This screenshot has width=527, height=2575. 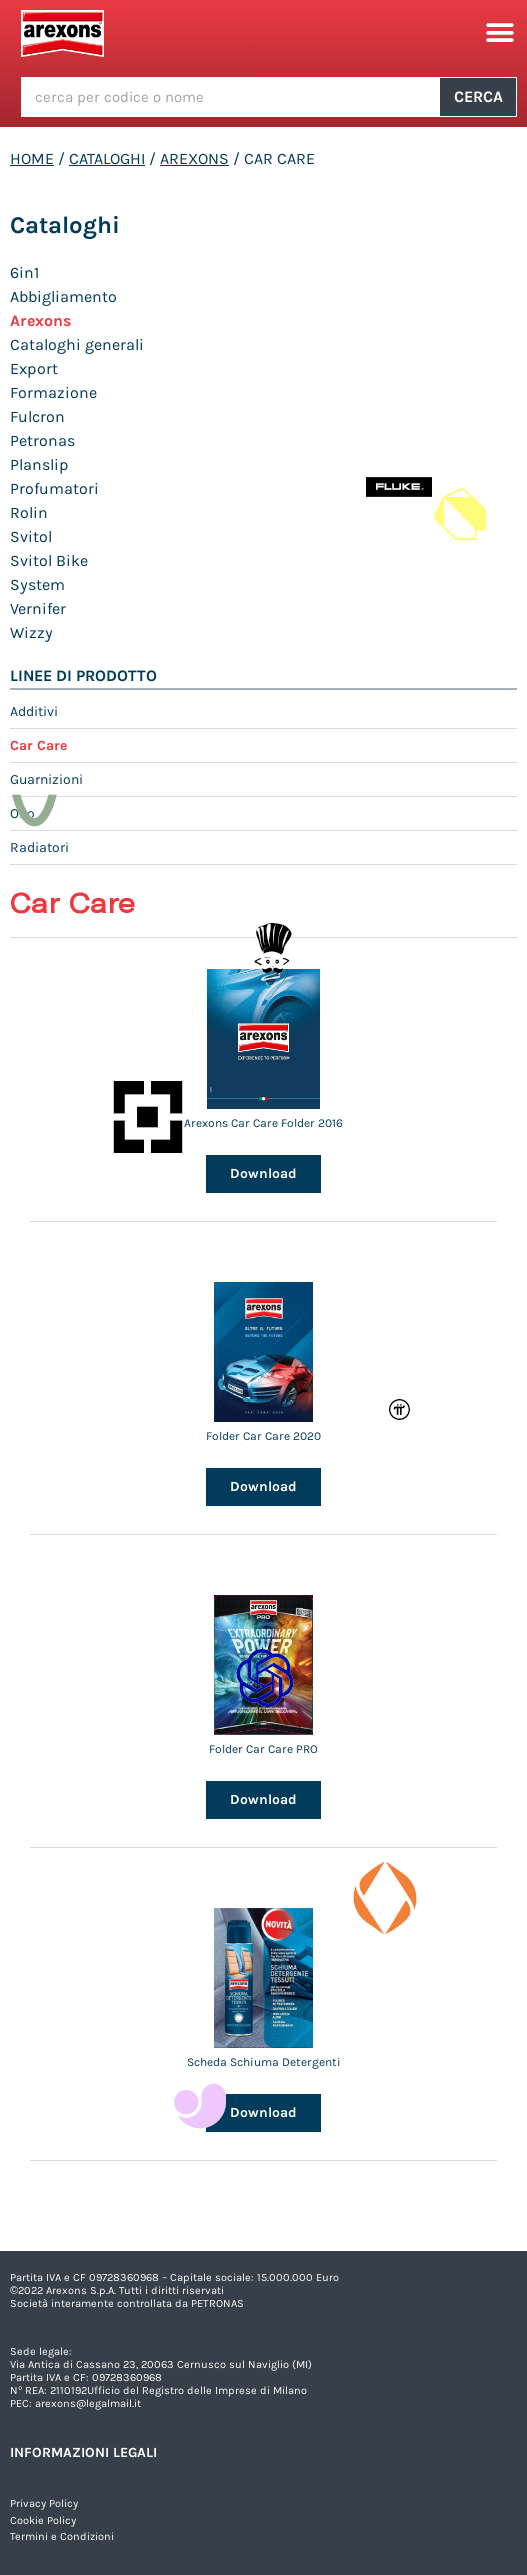 What do you see at coordinates (273, 948) in the screenshot?
I see `visit codechef competitive programming platform` at bounding box center [273, 948].